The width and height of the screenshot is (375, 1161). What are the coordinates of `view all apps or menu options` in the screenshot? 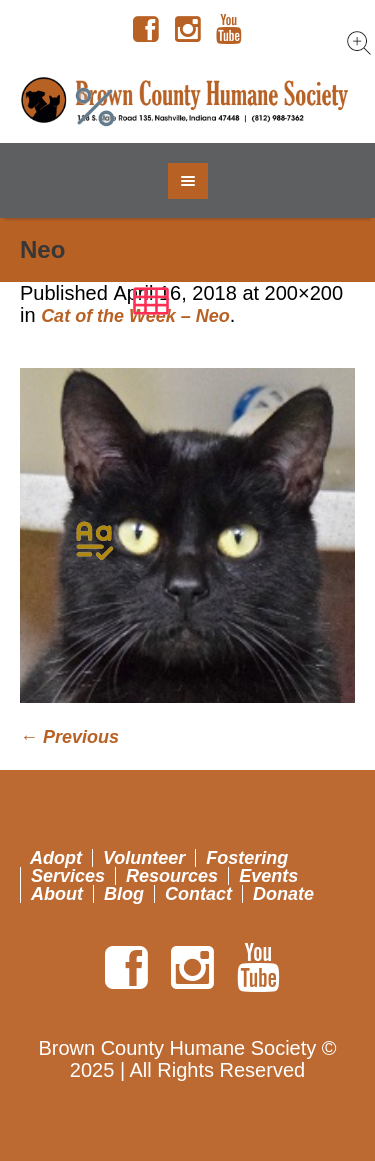 It's located at (151, 301).